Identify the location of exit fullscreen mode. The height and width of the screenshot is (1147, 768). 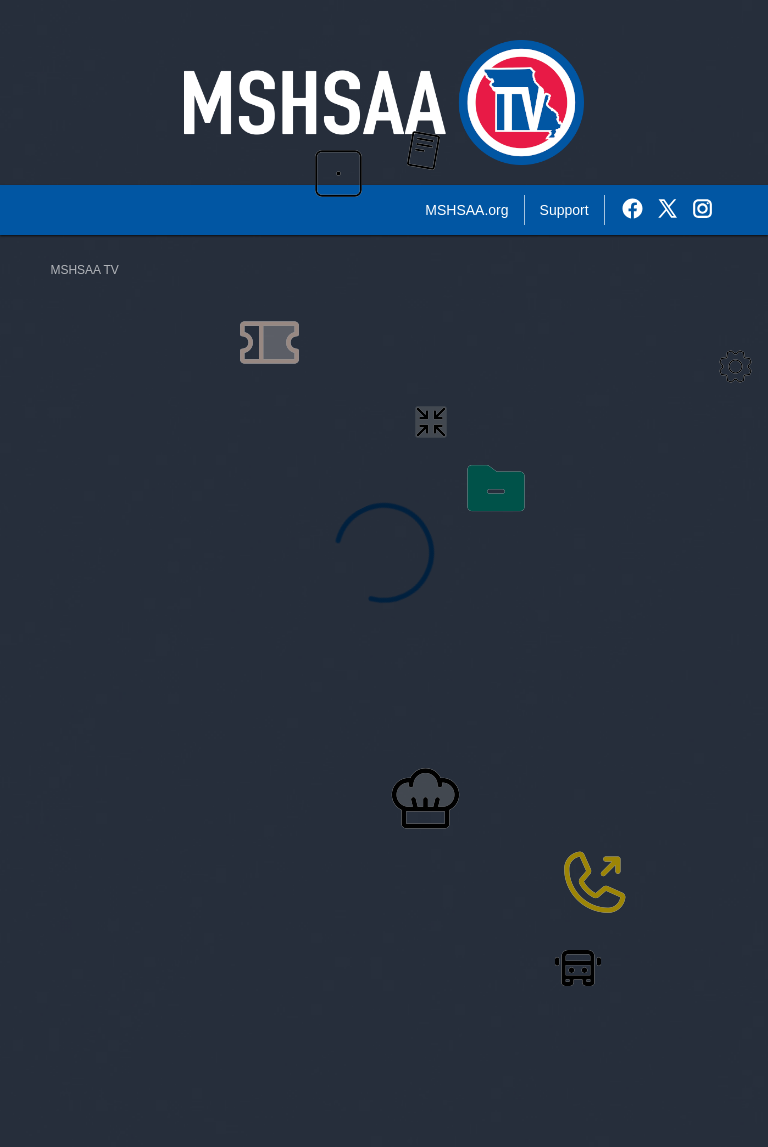
(431, 422).